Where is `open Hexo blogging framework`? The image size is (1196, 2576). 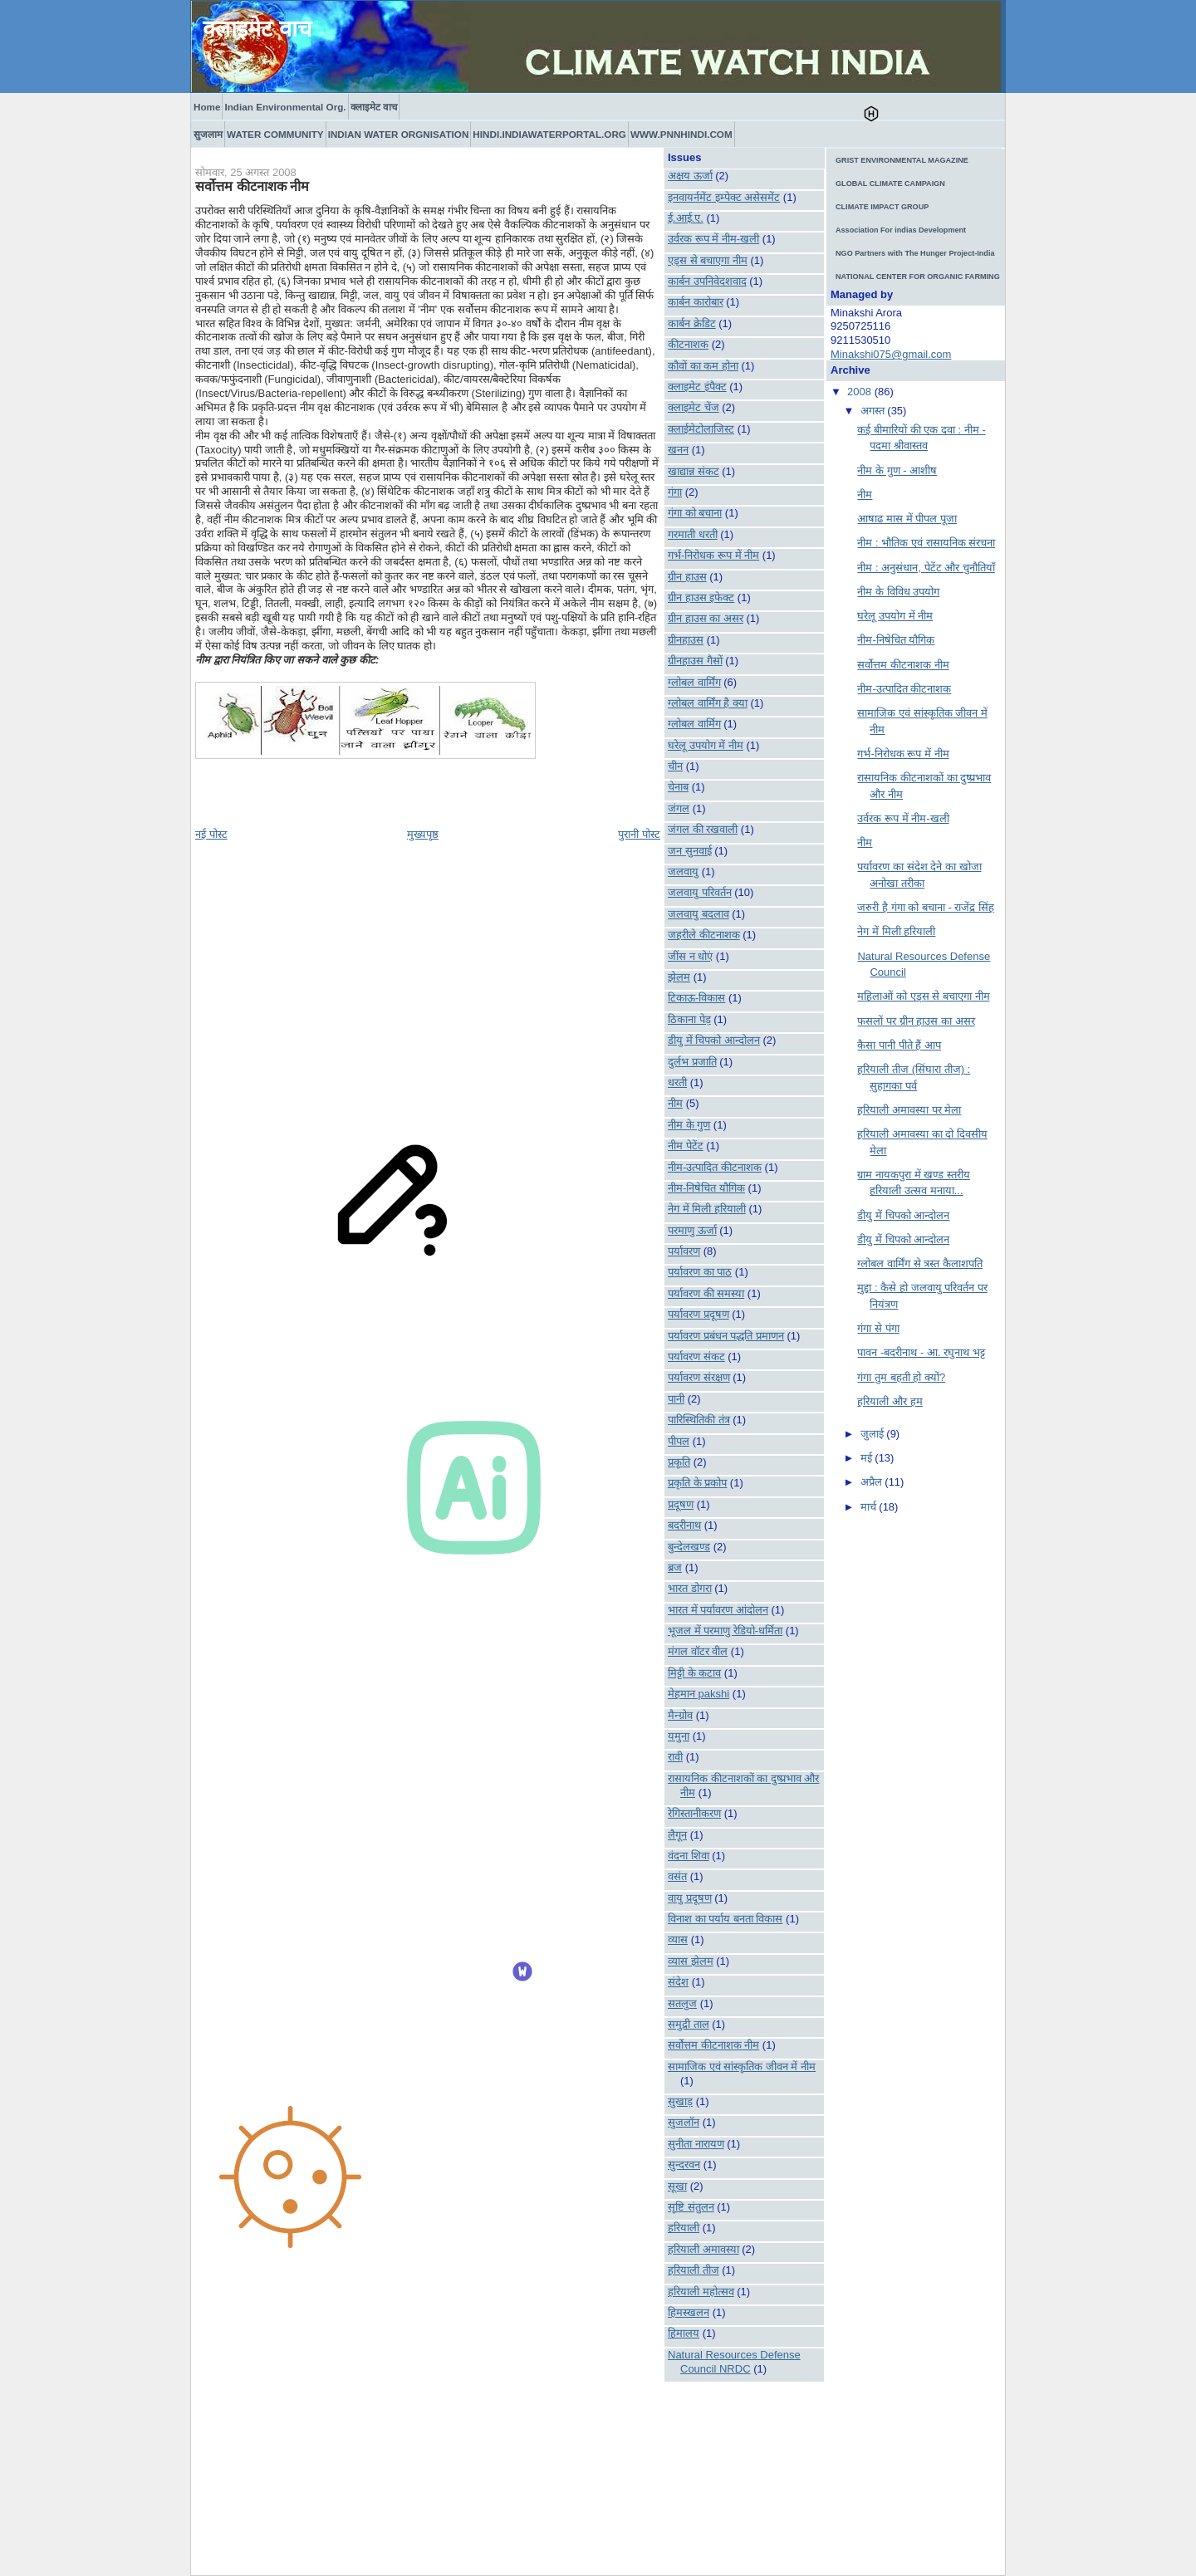
open Hexo blogging framework is located at coordinates (871, 114).